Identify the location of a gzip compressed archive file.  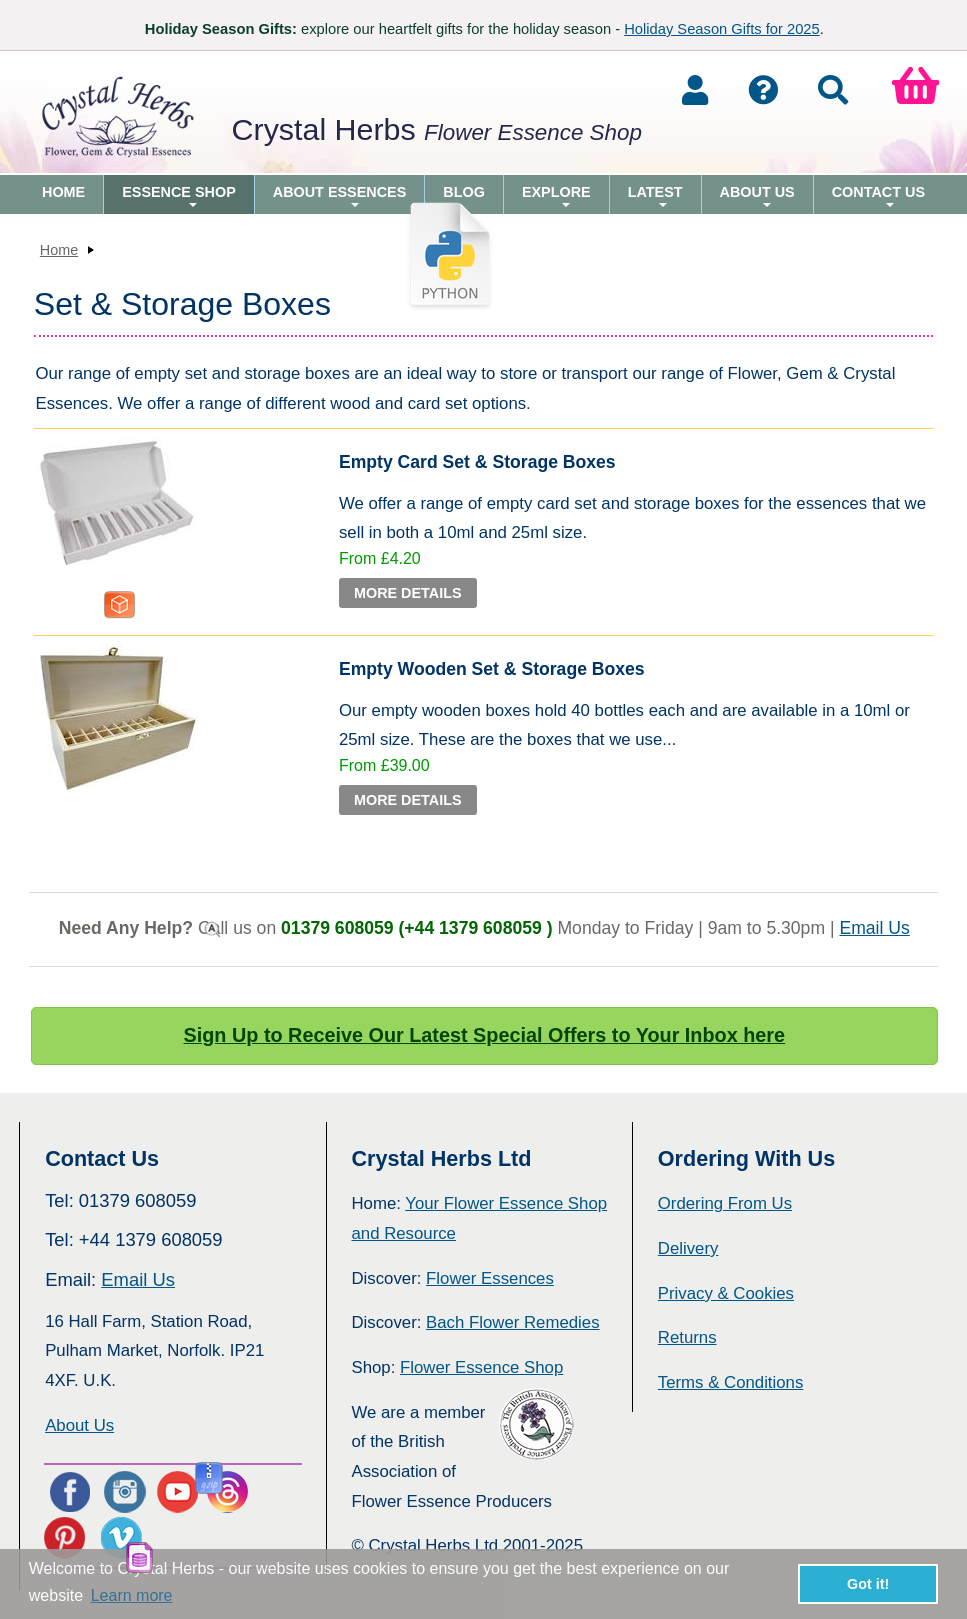
(209, 1478).